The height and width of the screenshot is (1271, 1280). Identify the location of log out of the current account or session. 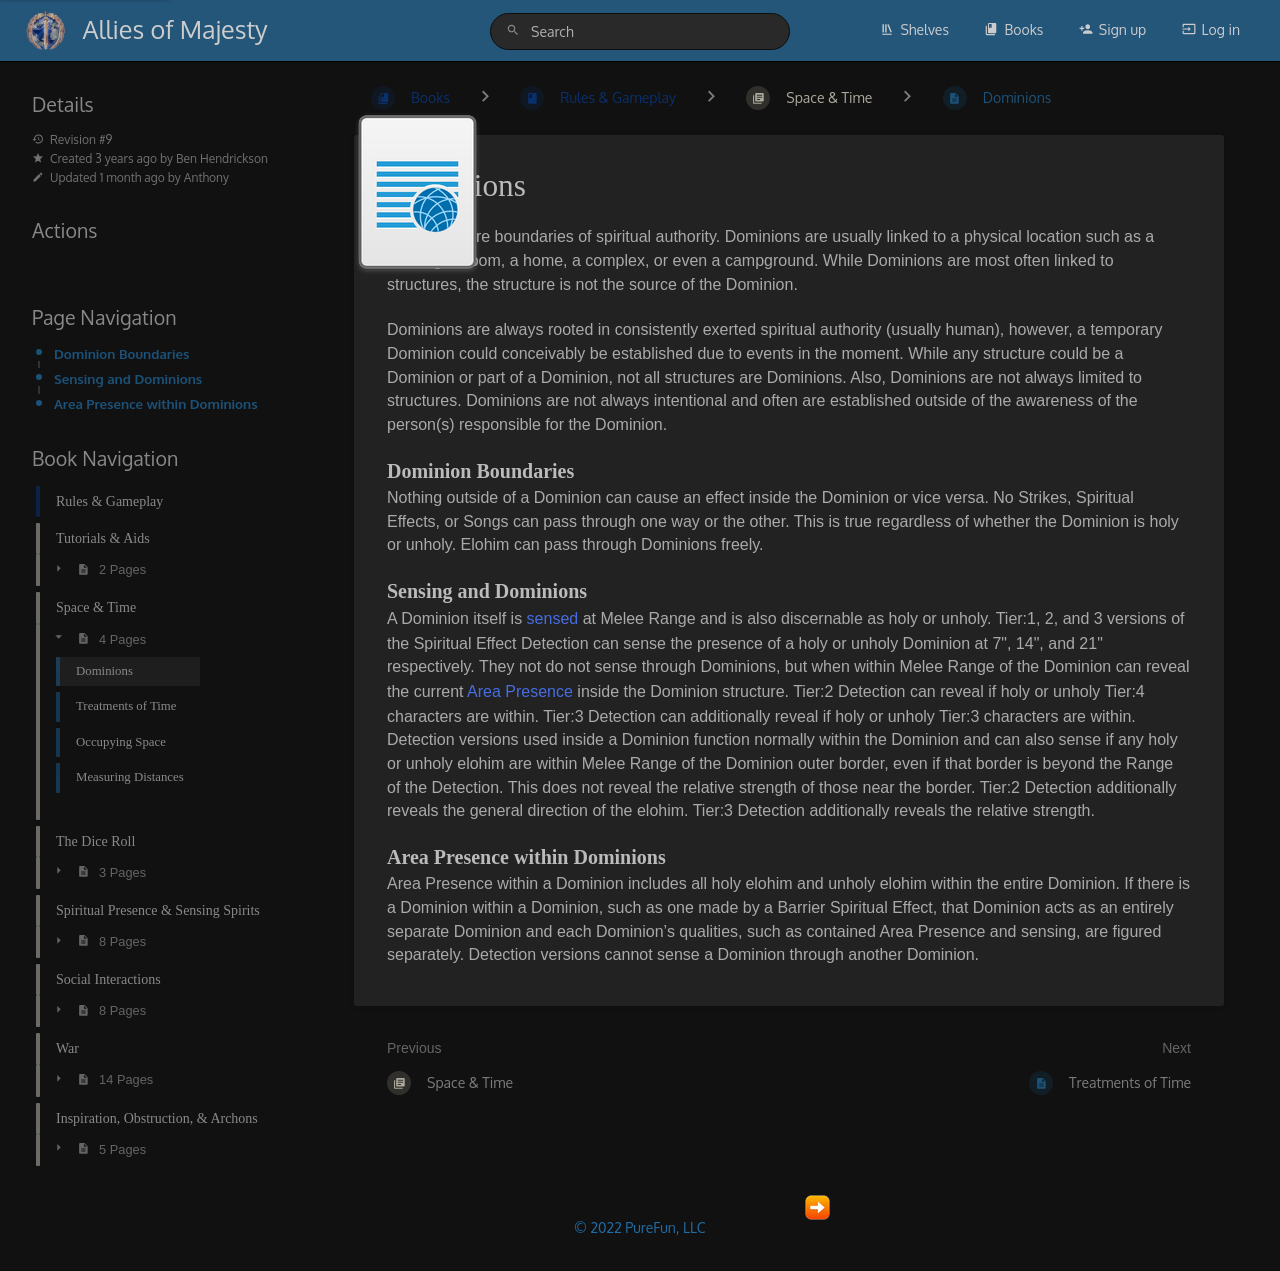
(817, 1207).